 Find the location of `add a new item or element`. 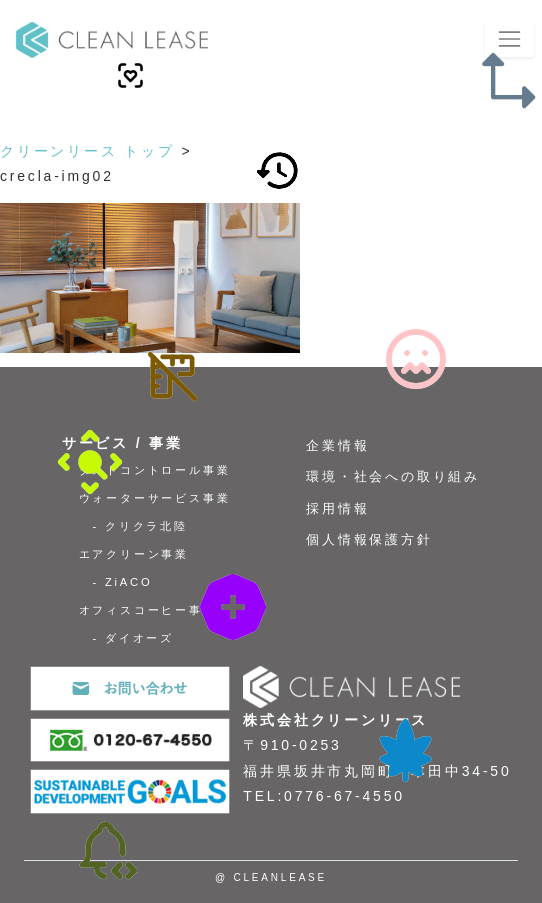

add a new item or element is located at coordinates (233, 607).